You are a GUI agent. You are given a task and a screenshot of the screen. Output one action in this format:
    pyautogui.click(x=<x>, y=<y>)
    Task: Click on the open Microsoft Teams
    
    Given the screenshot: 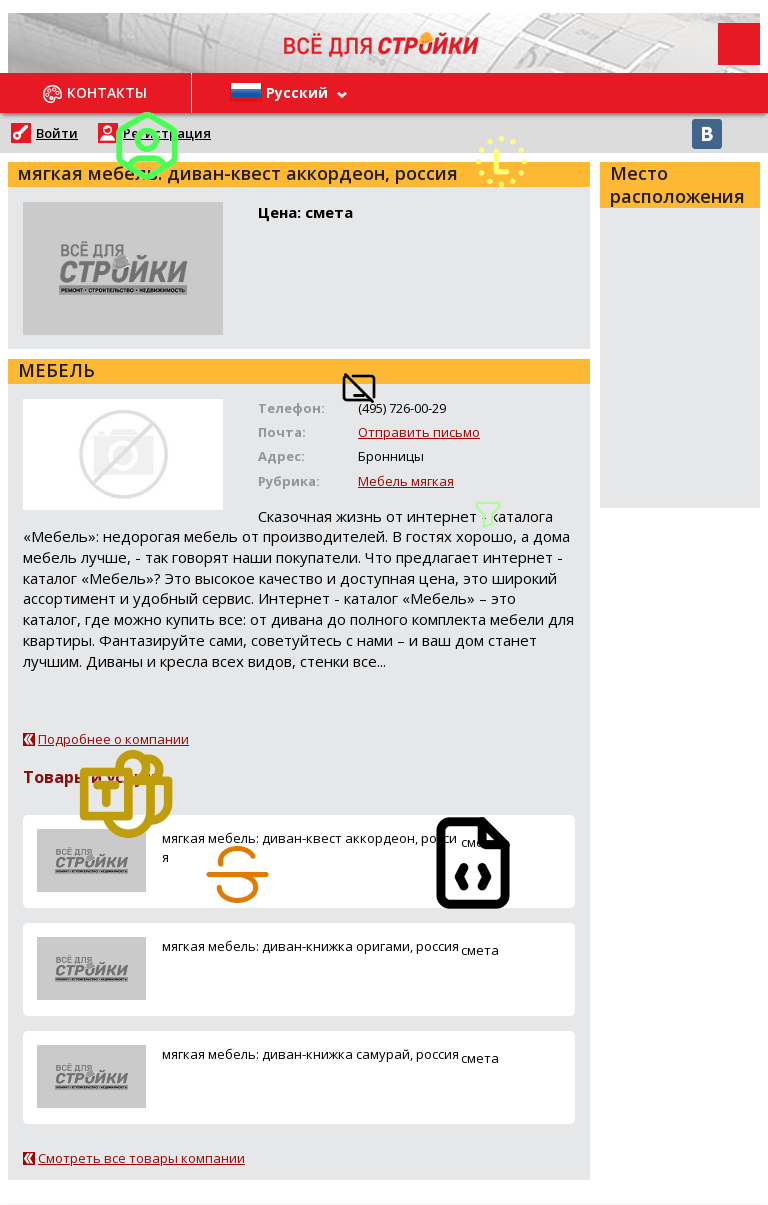 What is the action you would take?
    pyautogui.click(x=124, y=794)
    